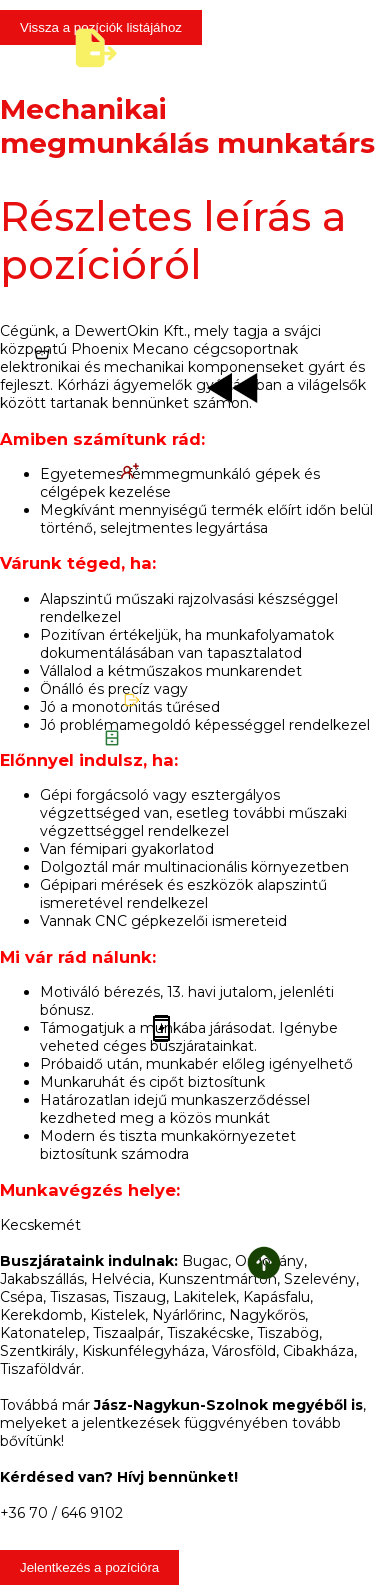 This screenshot has width=375, height=1595. What do you see at coordinates (112, 738) in the screenshot?
I see `browse furniture or home decor items` at bounding box center [112, 738].